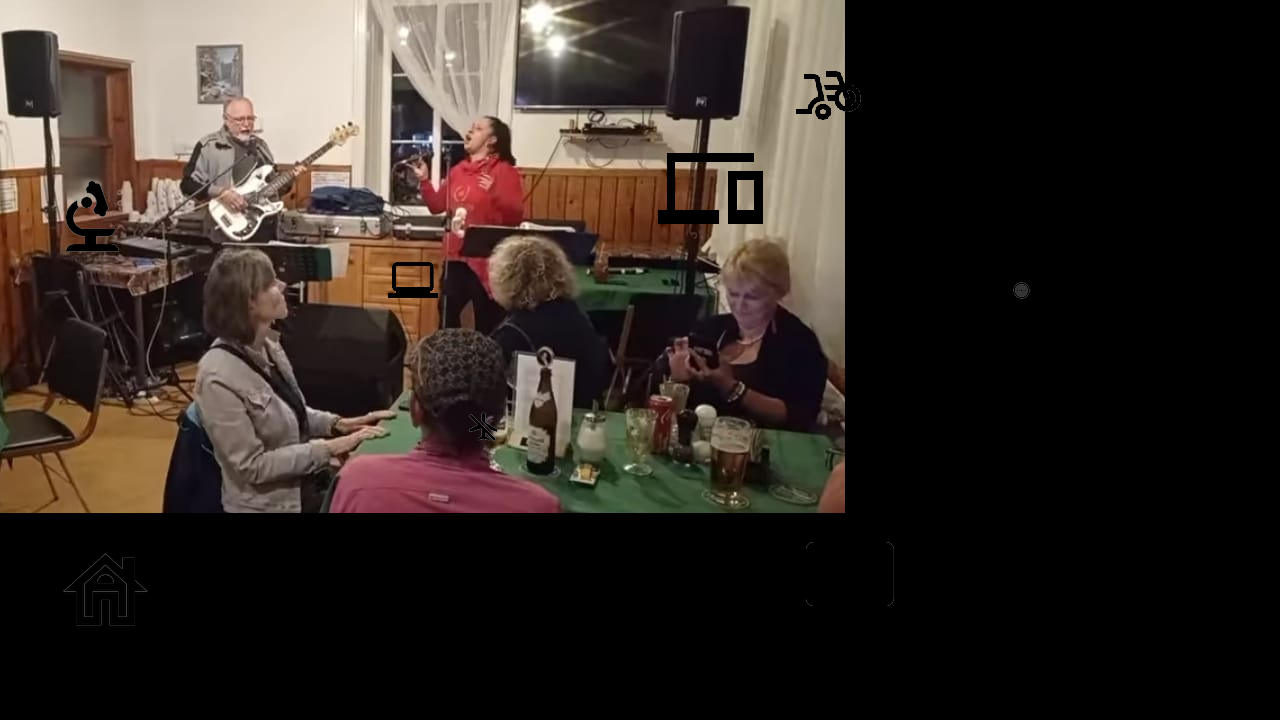 This screenshot has height=720, width=1280. Describe the element at coordinates (850, 578) in the screenshot. I see `access personal video or media content` at that location.